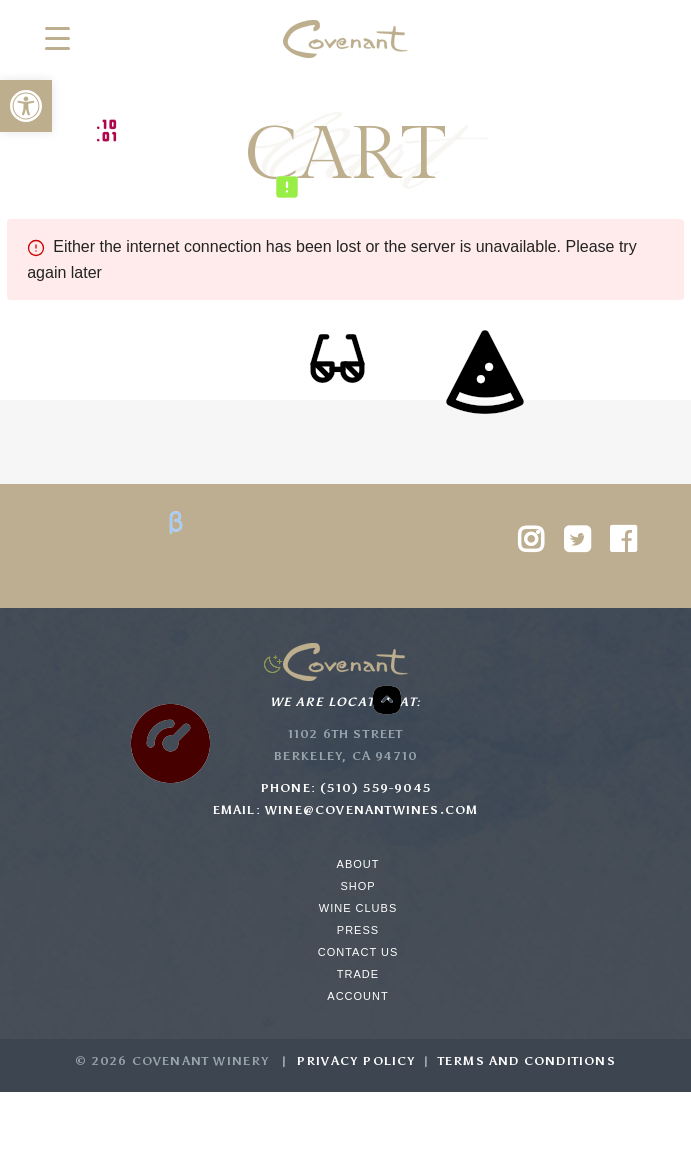 The height and width of the screenshot is (1167, 691). Describe the element at coordinates (287, 187) in the screenshot. I see `indicates a warning or alert status` at that location.